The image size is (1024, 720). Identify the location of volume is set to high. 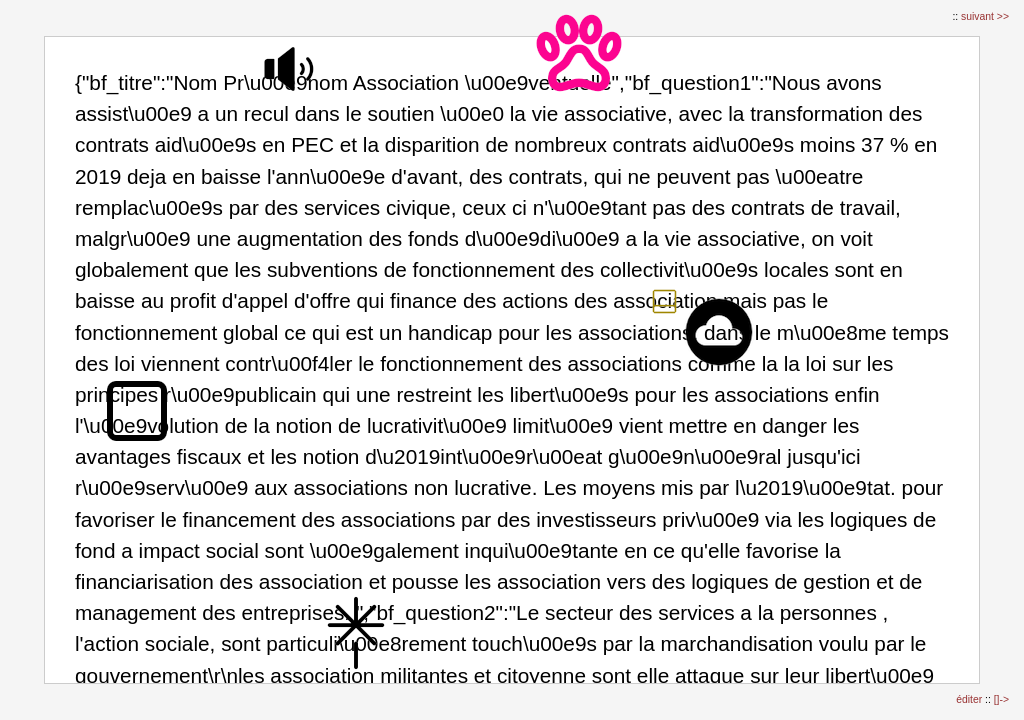
(288, 69).